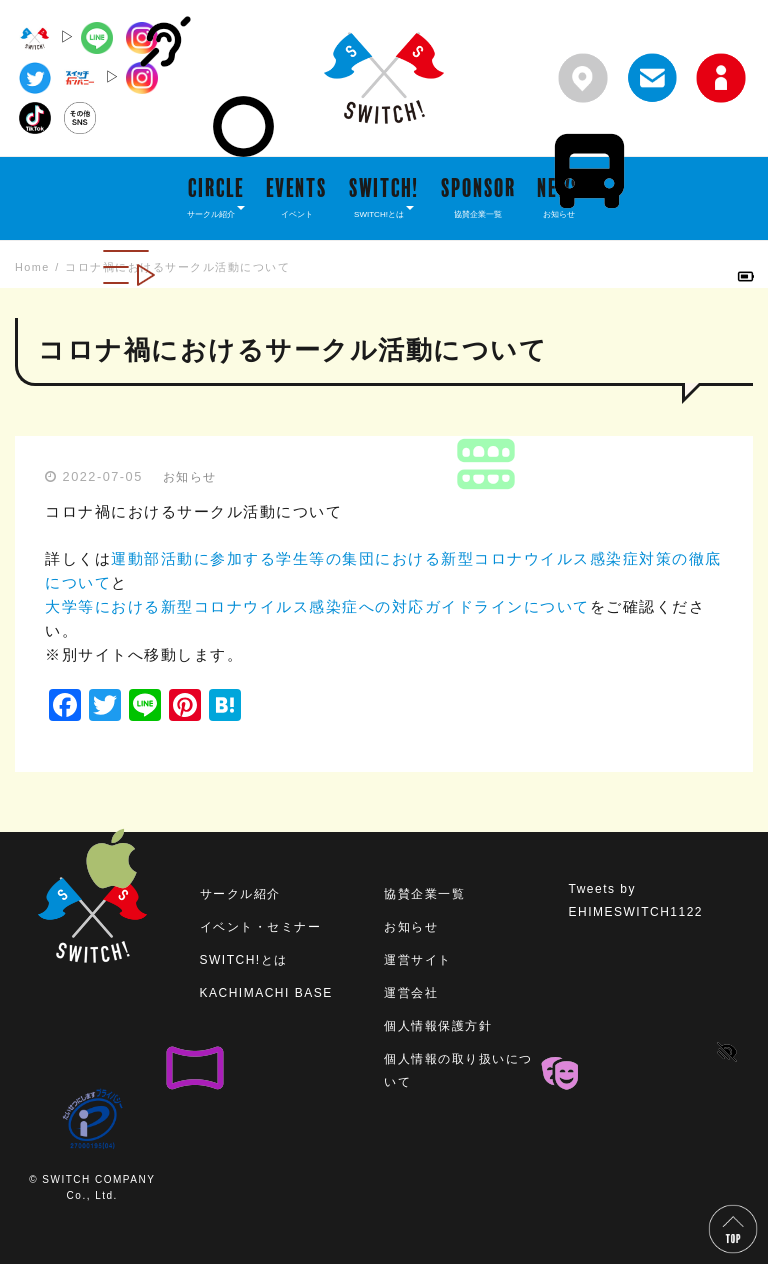  What do you see at coordinates (589, 168) in the screenshot?
I see `view delivery or shipping status` at bounding box center [589, 168].